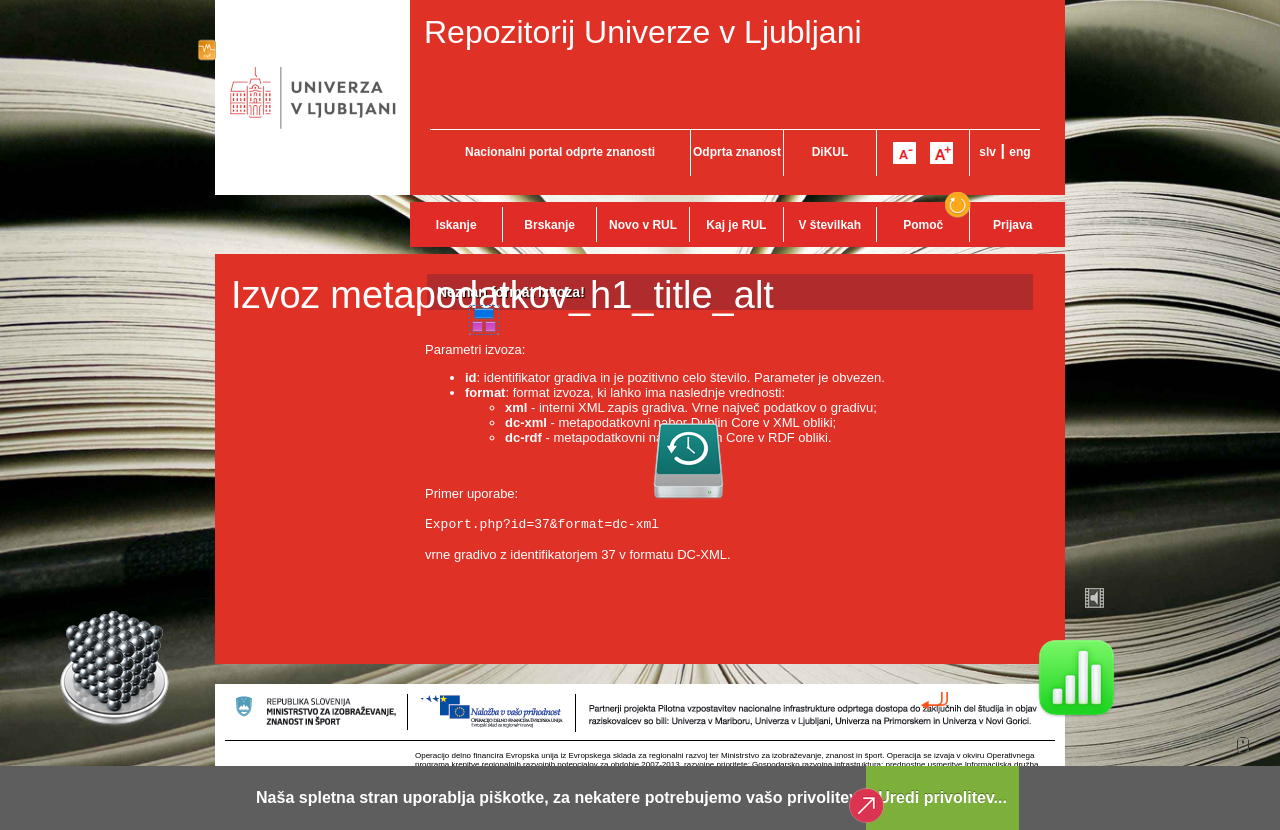 This screenshot has height=830, width=1280. Describe the element at coordinates (934, 699) in the screenshot. I see `reply to all recipients in an email thread` at that location.